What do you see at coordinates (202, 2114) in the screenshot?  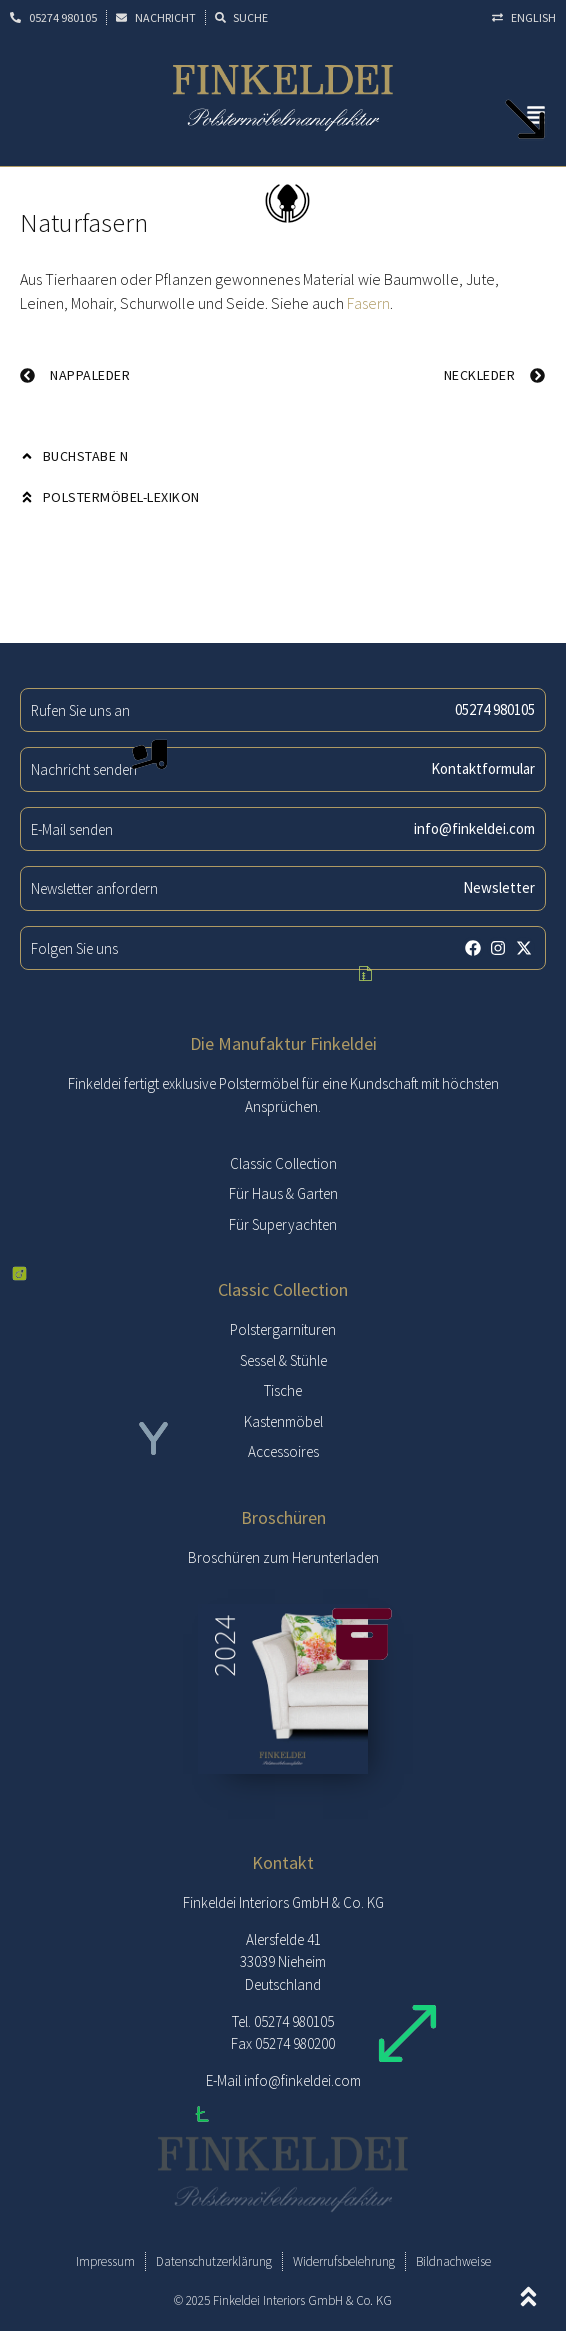 I see `indicates litecoin cryptocurrency` at bounding box center [202, 2114].